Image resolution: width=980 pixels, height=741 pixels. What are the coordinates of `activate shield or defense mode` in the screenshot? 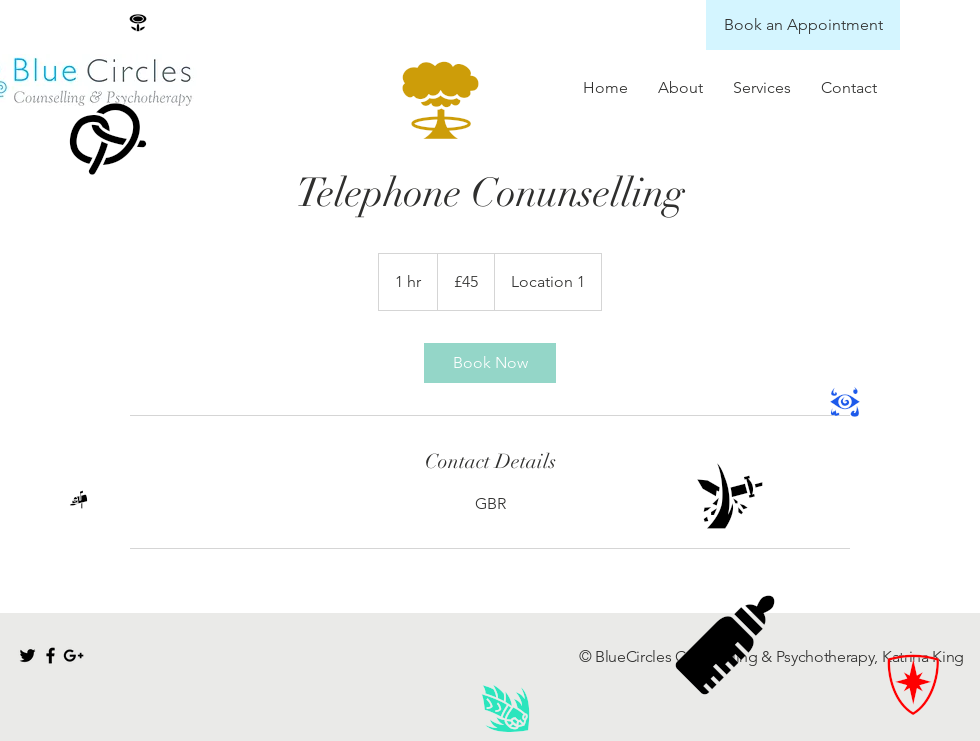 It's located at (913, 685).